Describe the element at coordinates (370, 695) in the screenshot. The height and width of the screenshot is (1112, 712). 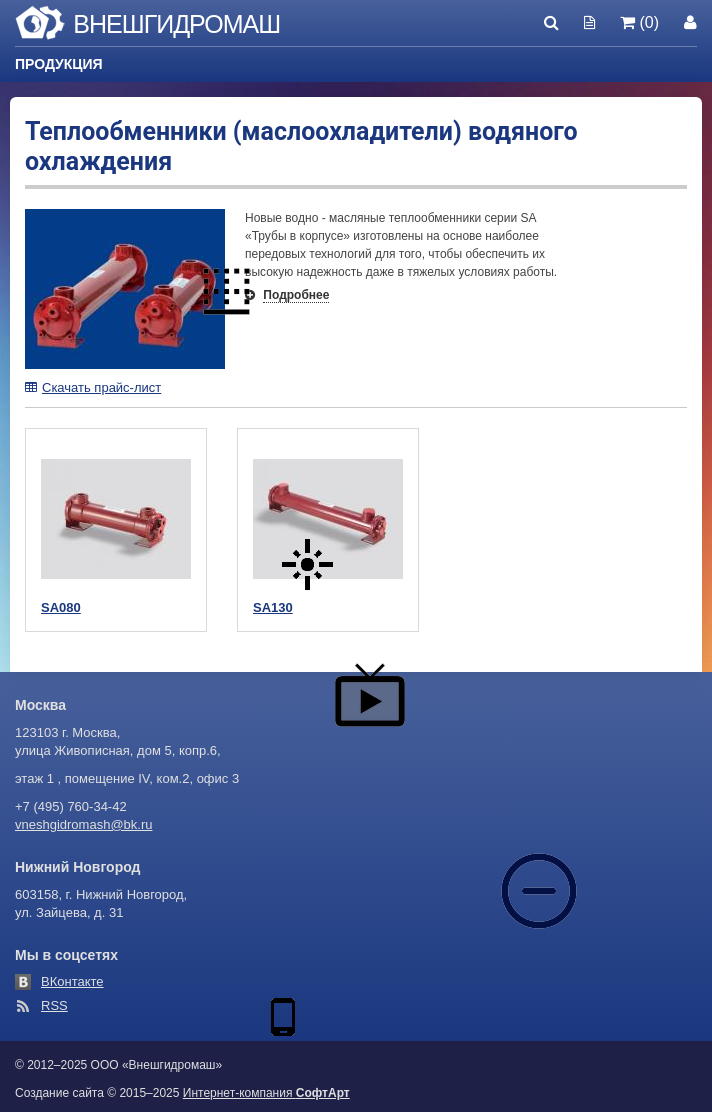
I see `watch live television or streaming content` at that location.